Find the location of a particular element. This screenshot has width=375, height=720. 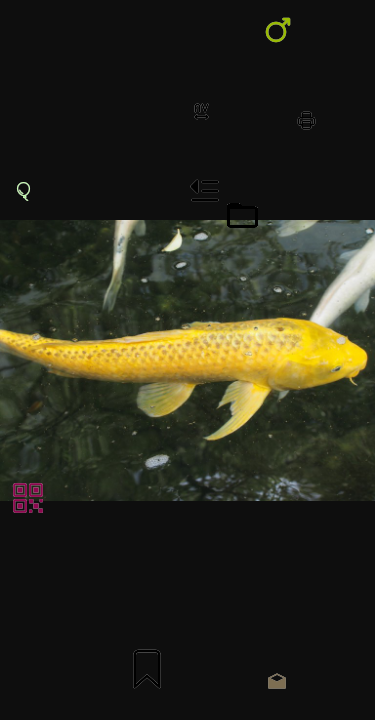

select male gender option is located at coordinates (278, 30).